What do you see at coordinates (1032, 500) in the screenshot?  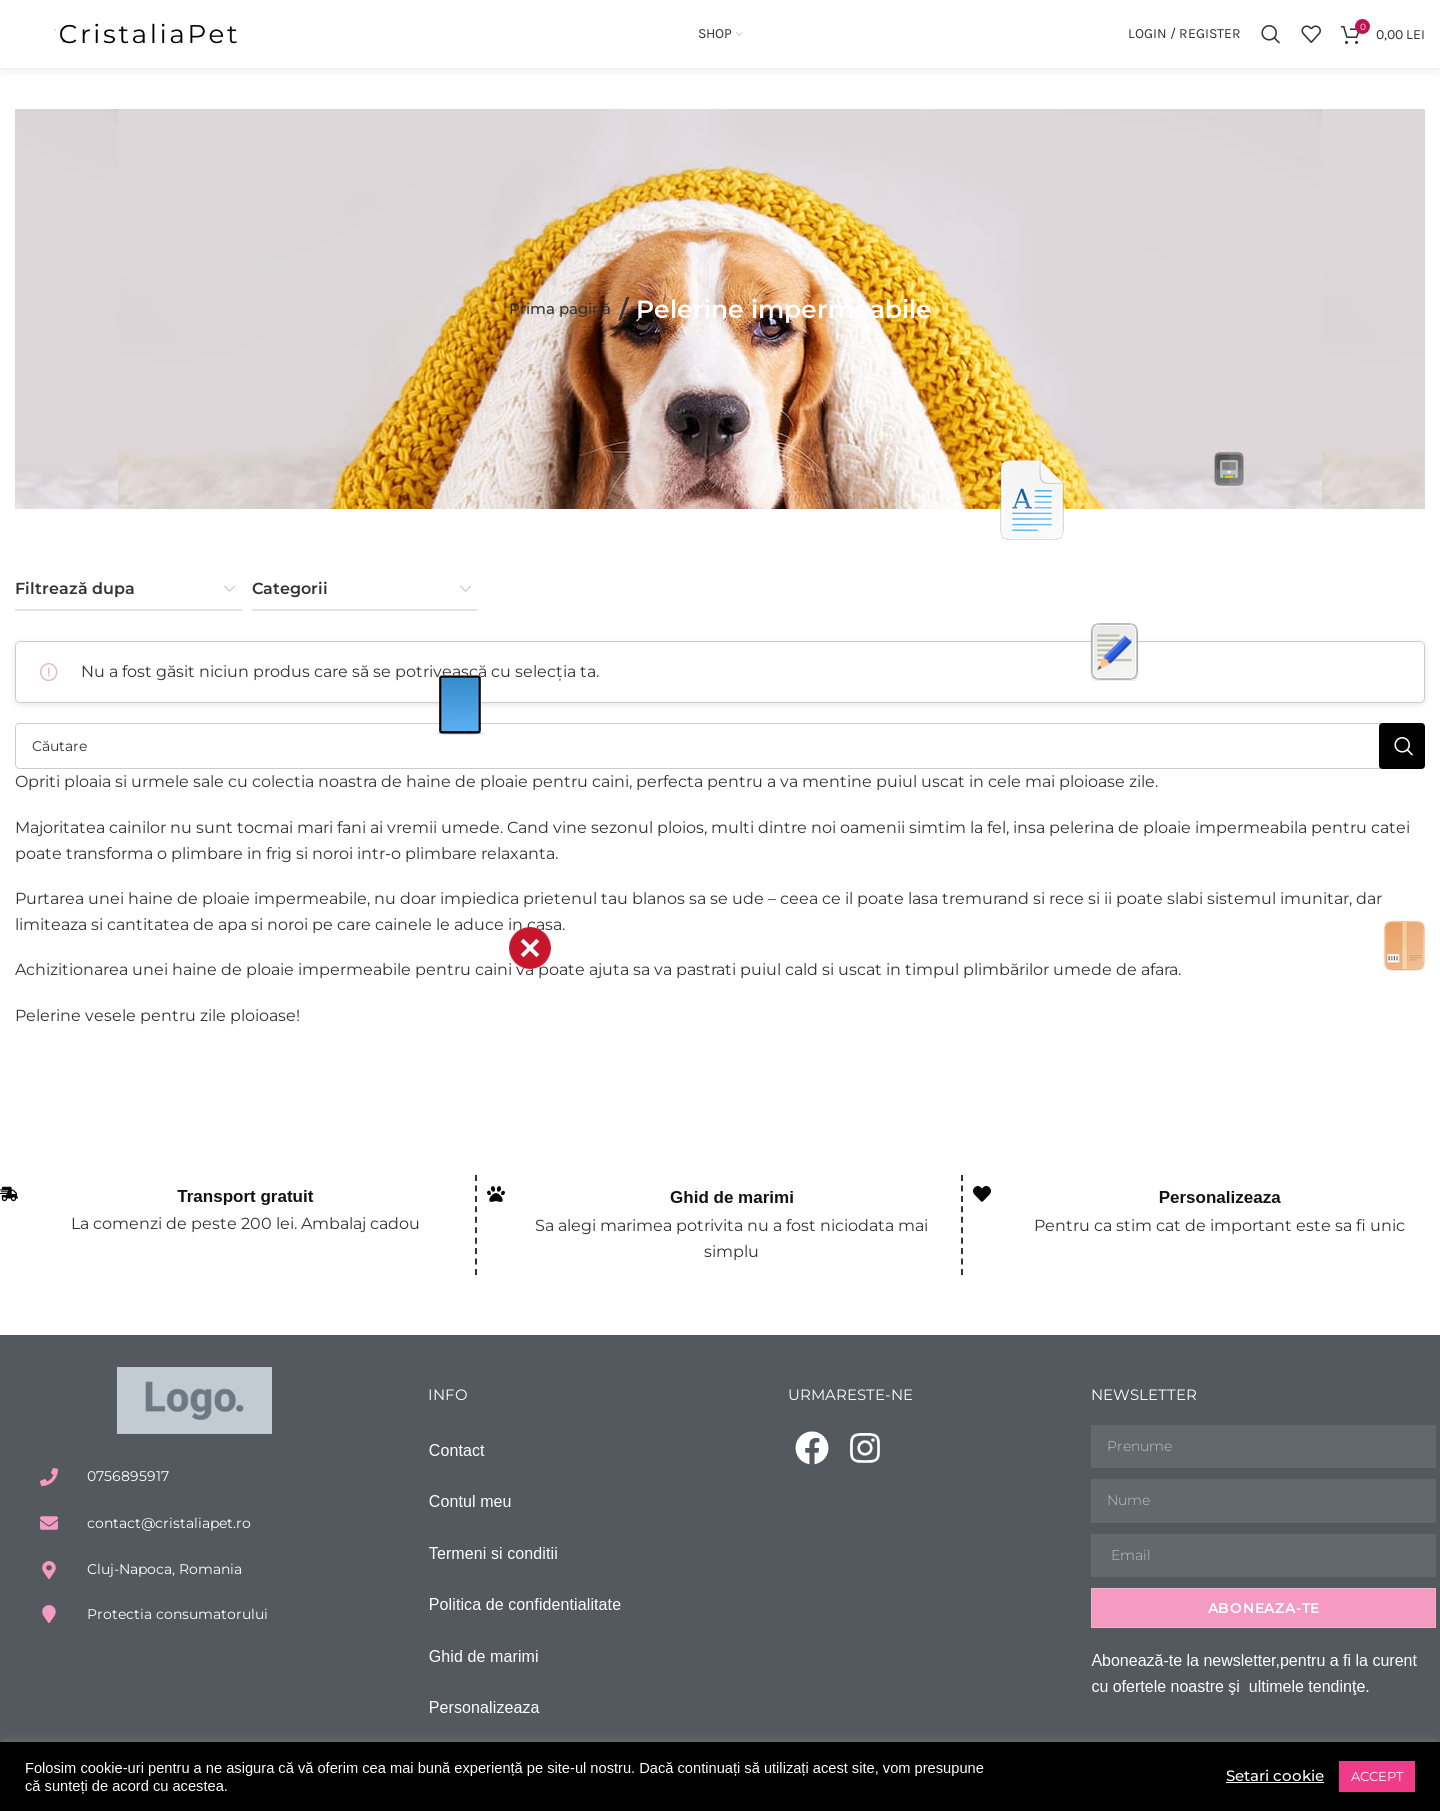 I see `open a text document file` at bounding box center [1032, 500].